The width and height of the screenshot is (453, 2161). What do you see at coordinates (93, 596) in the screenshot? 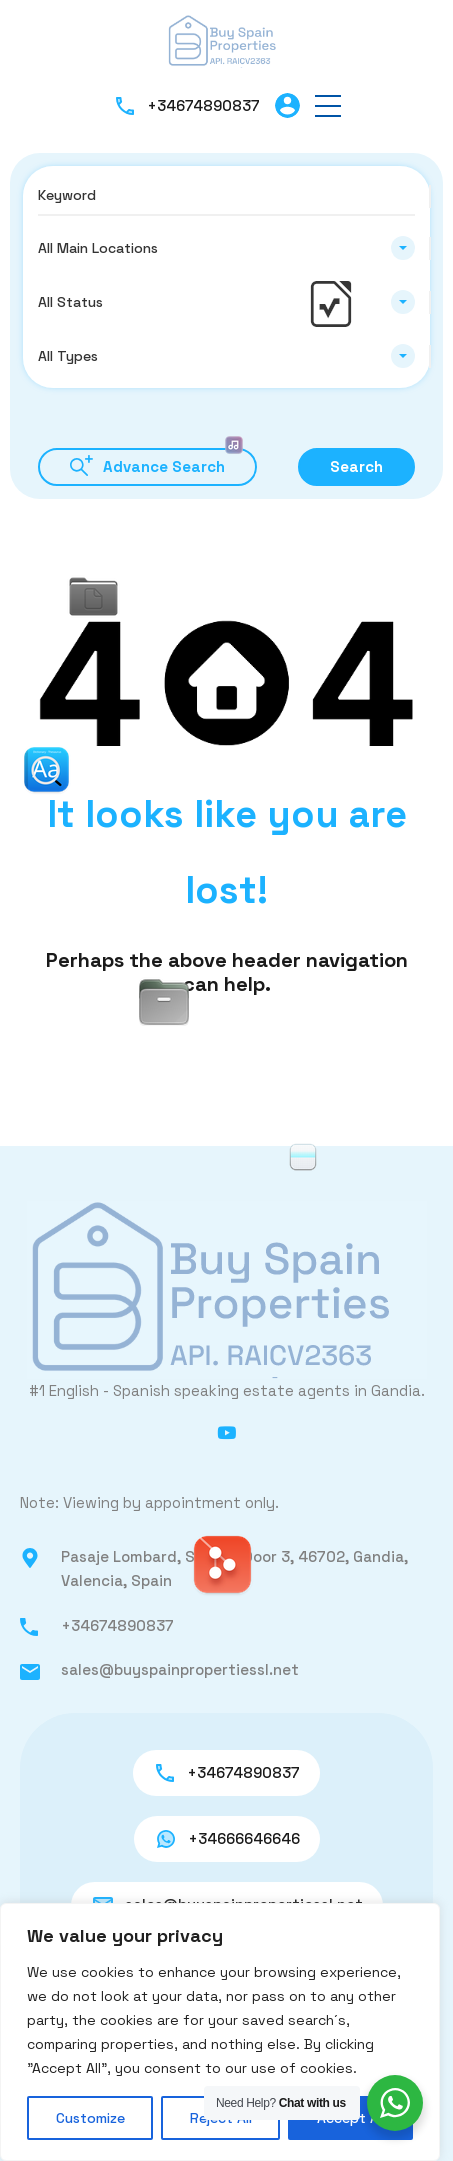
I see `open your documents folder` at bounding box center [93, 596].